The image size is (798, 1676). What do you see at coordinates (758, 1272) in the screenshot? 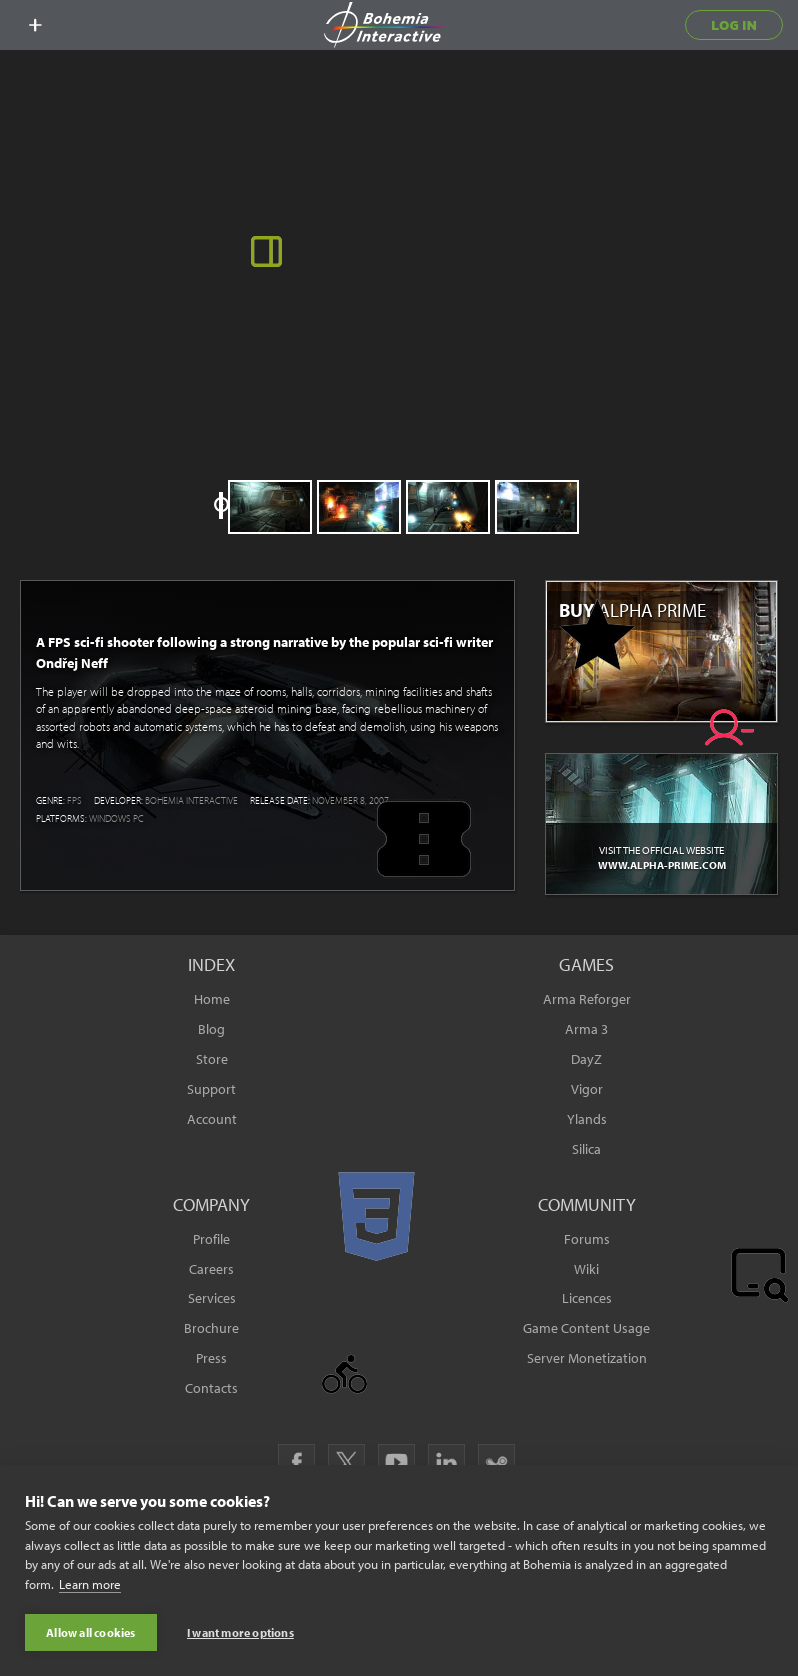
I see `search content on tablet device` at bounding box center [758, 1272].